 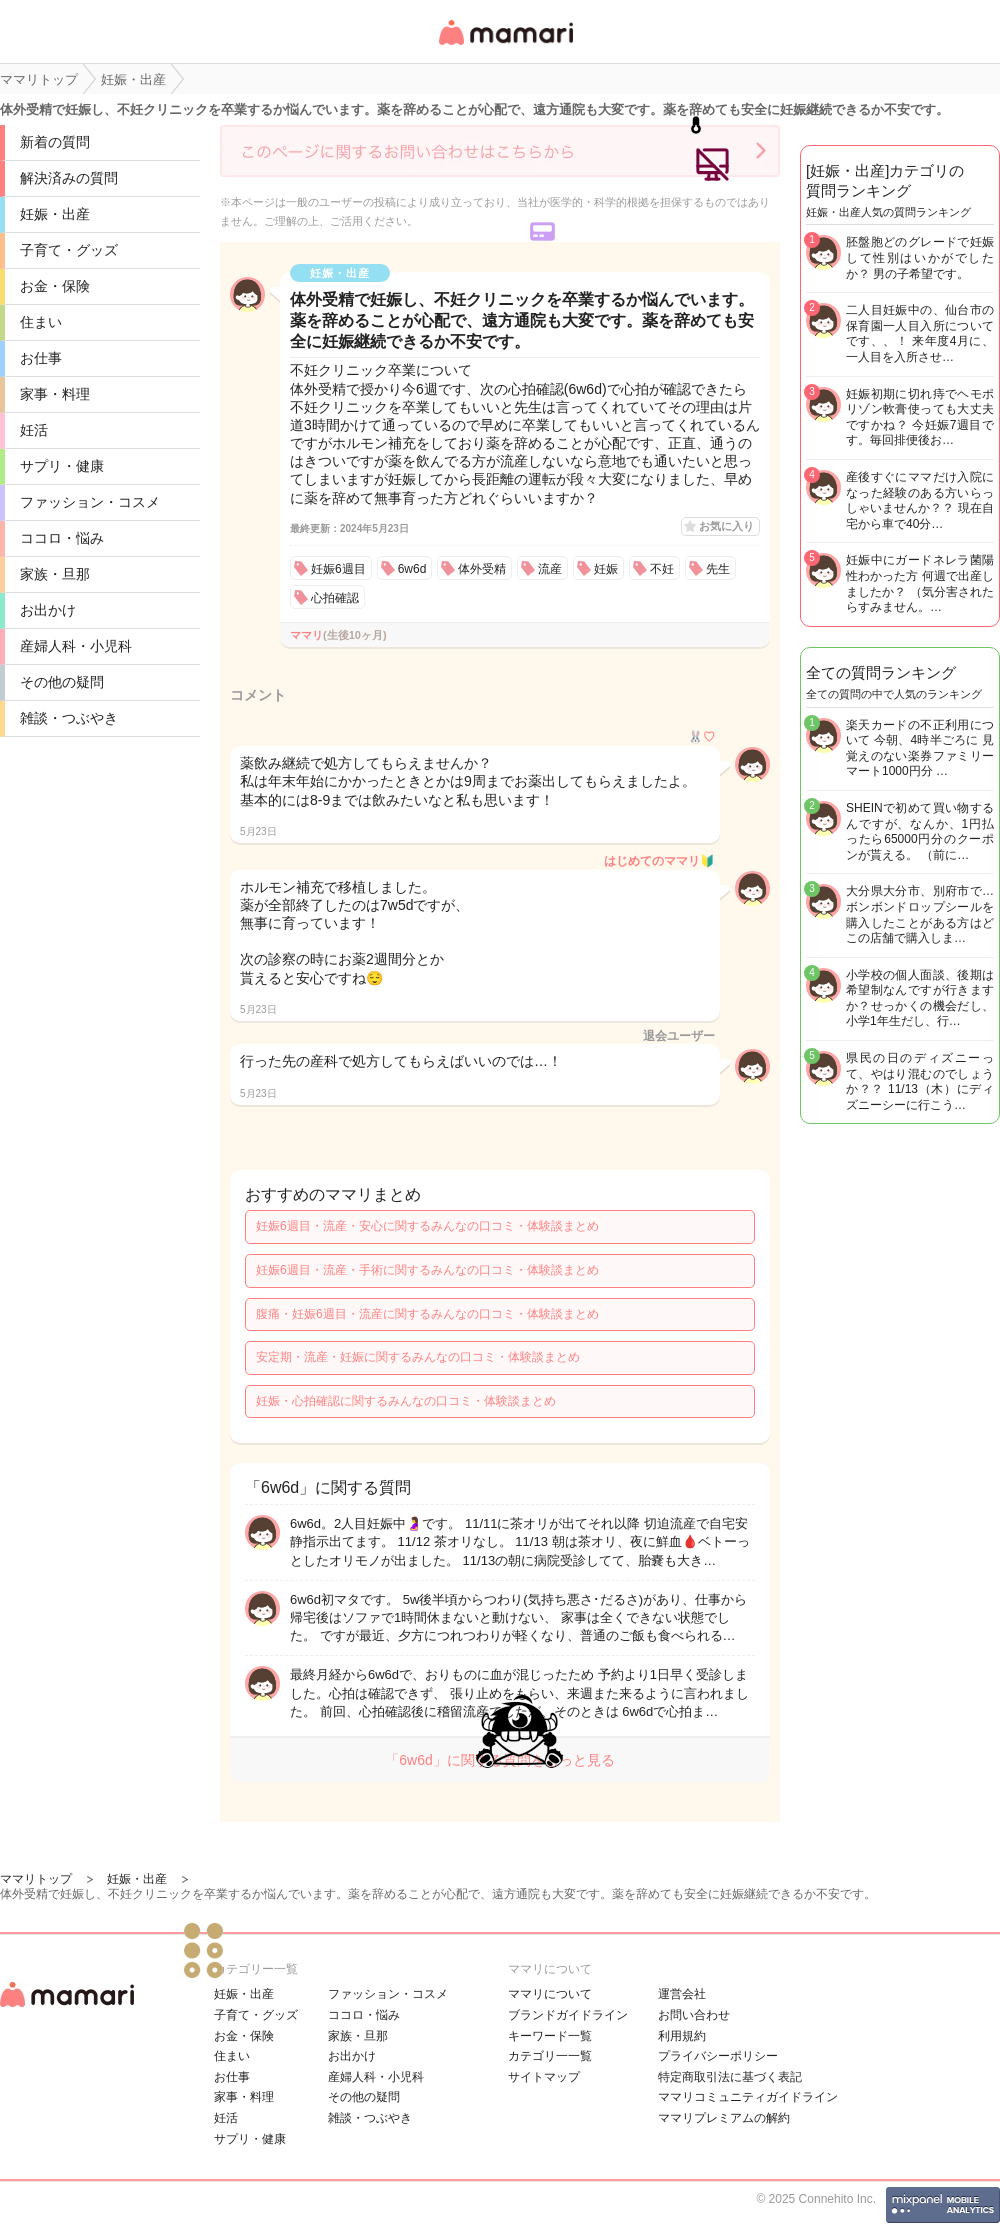 I want to click on indicates iMac or desktop computer is offline, so click(x=712, y=164).